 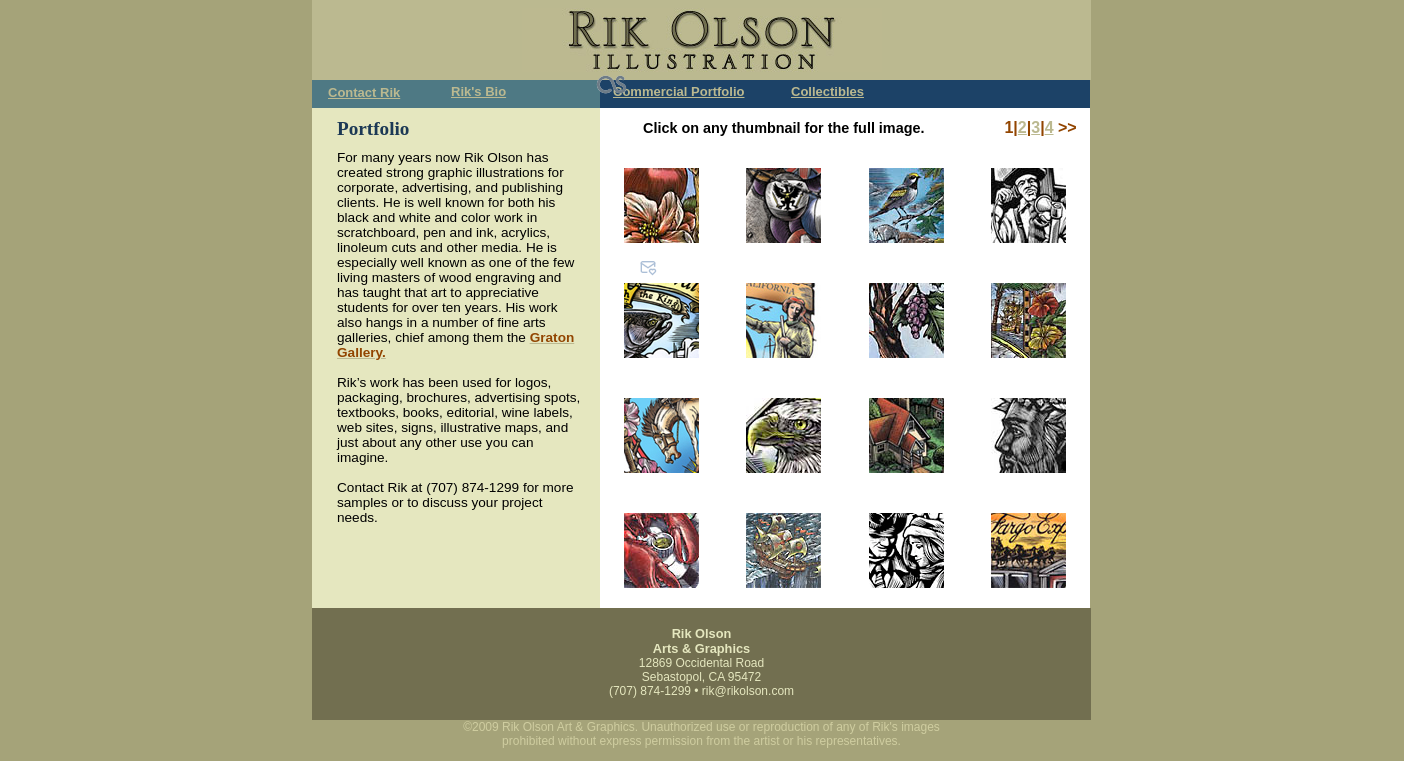 I want to click on connect to Last.fm account, so click(x=611, y=84).